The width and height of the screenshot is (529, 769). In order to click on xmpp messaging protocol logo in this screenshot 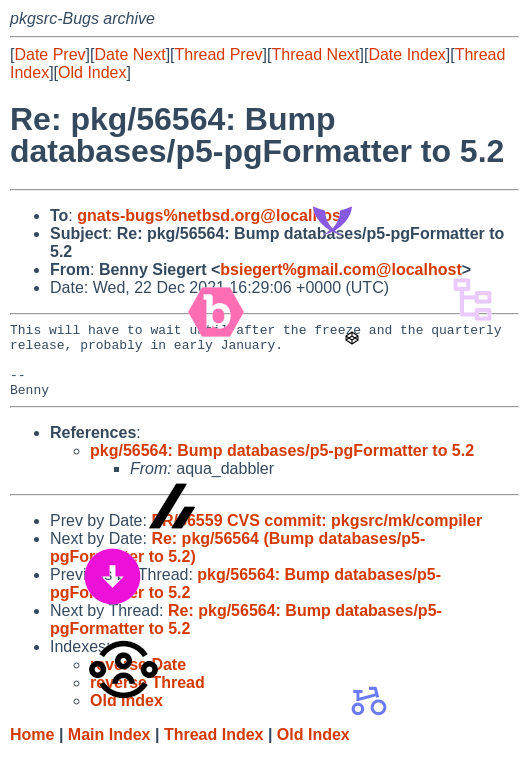, I will do `click(332, 220)`.